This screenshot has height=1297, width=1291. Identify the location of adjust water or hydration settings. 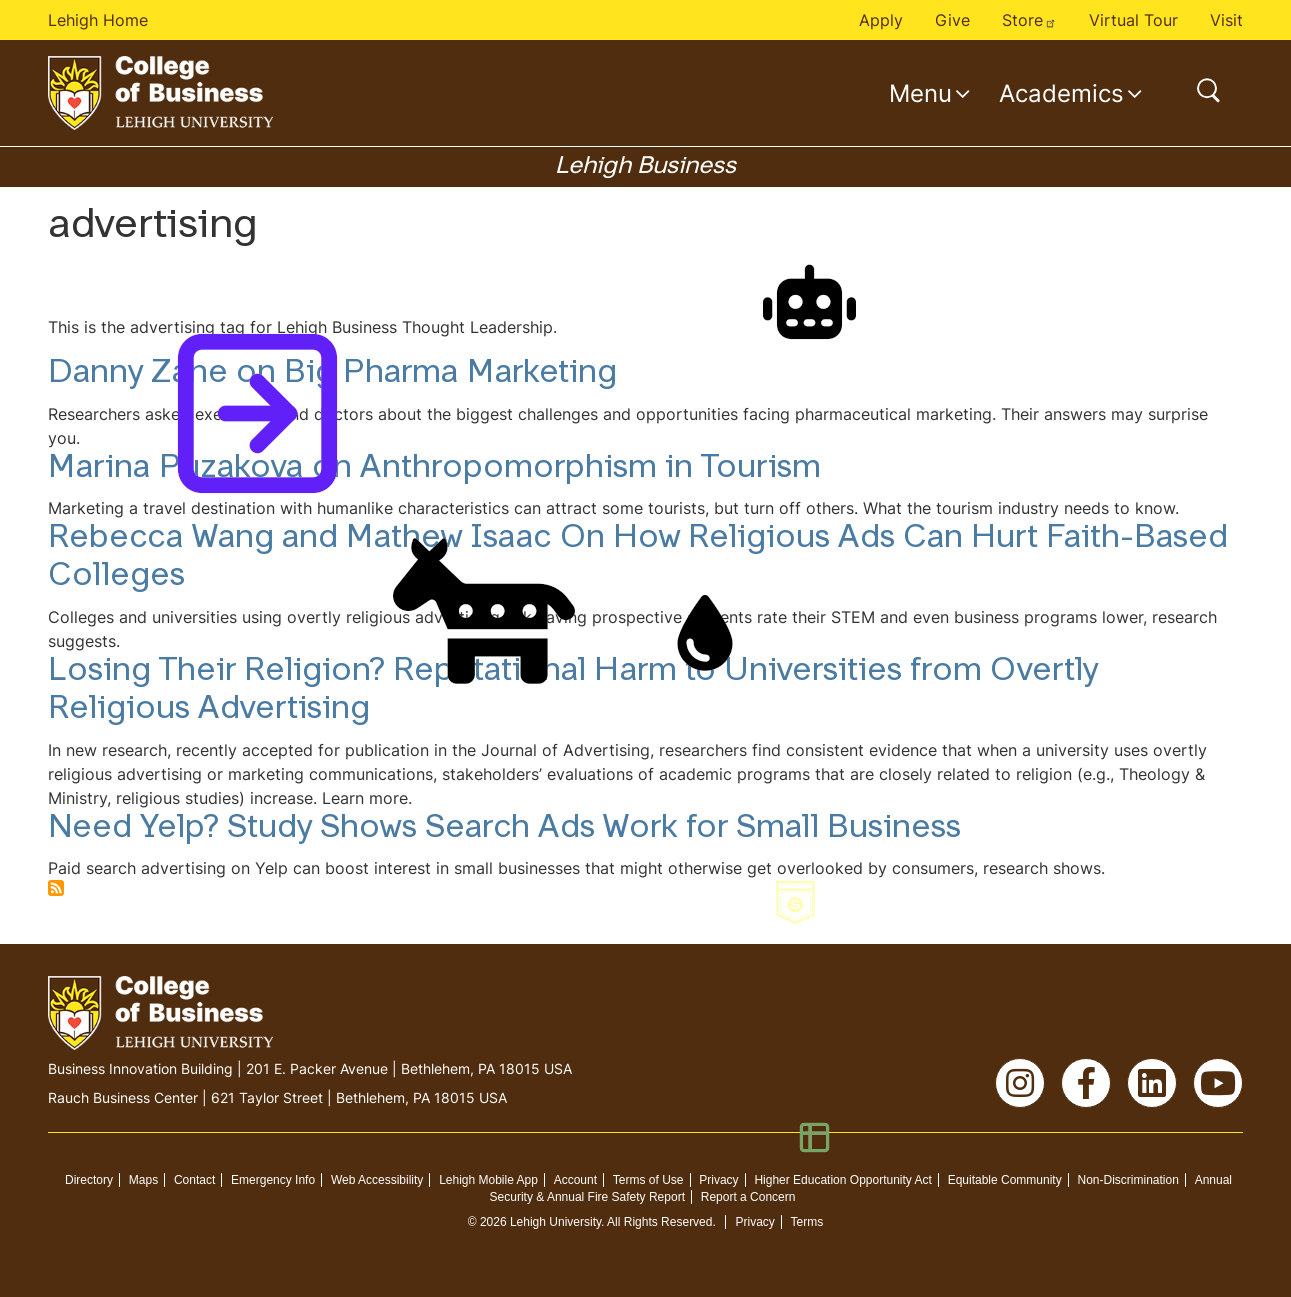
(705, 634).